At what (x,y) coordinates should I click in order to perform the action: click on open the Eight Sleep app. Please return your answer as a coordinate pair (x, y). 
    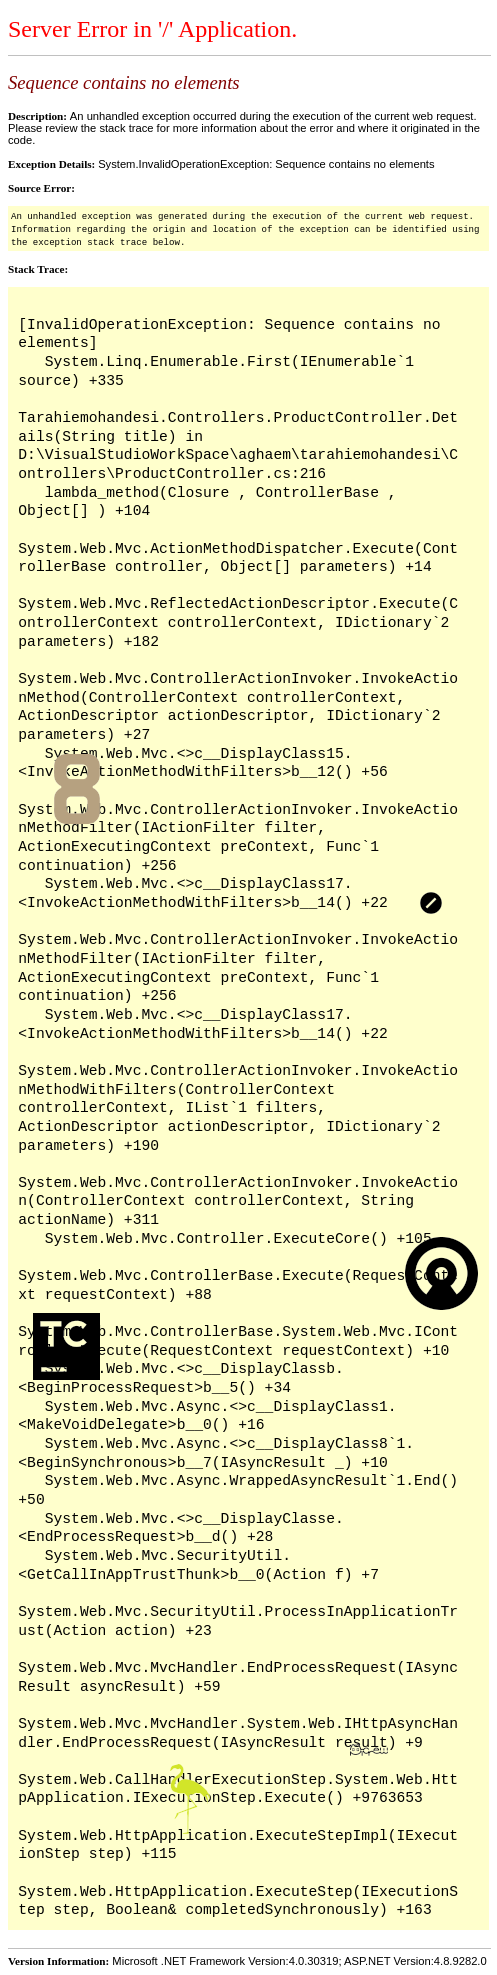
    Looking at the image, I should click on (77, 789).